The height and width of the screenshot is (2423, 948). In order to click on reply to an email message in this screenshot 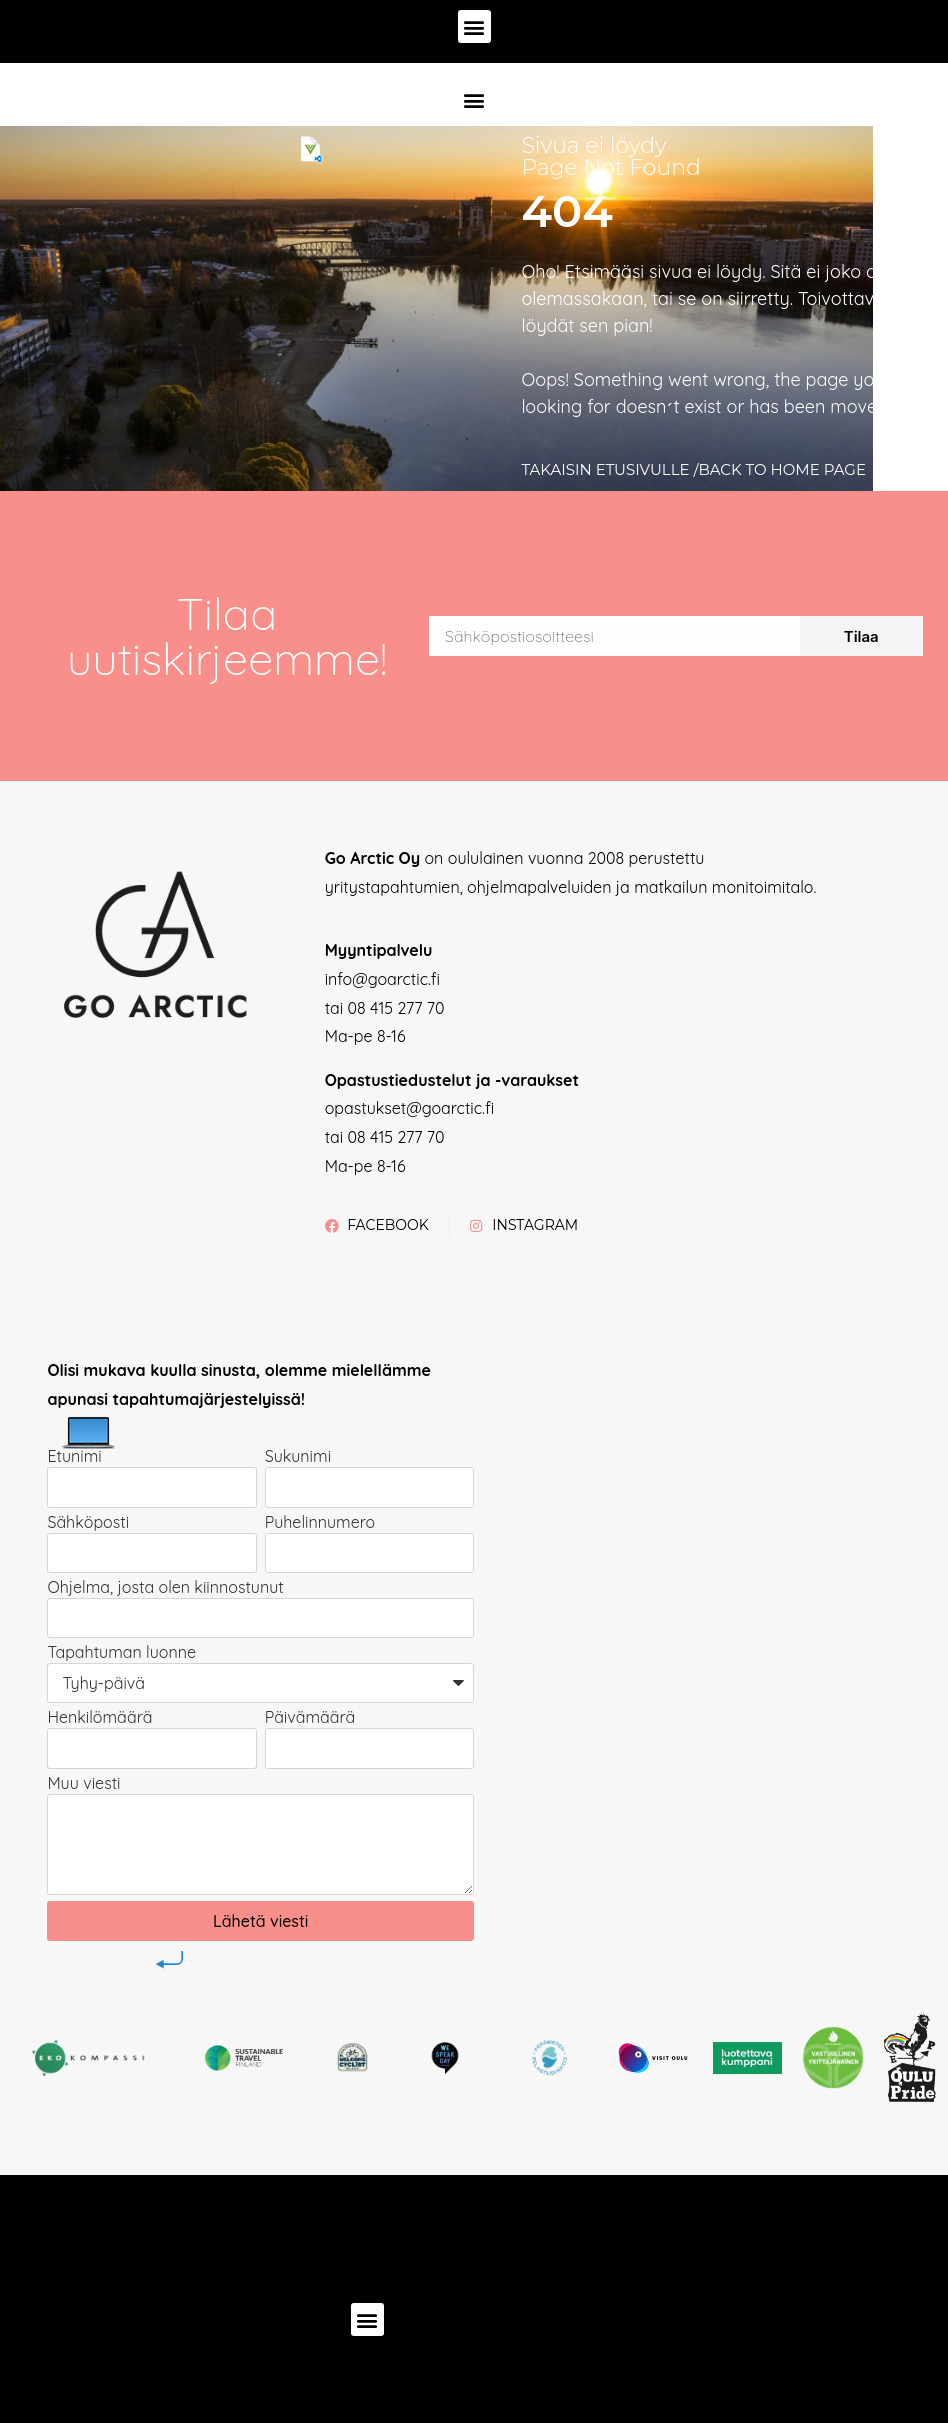, I will do `click(169, 1958)`.